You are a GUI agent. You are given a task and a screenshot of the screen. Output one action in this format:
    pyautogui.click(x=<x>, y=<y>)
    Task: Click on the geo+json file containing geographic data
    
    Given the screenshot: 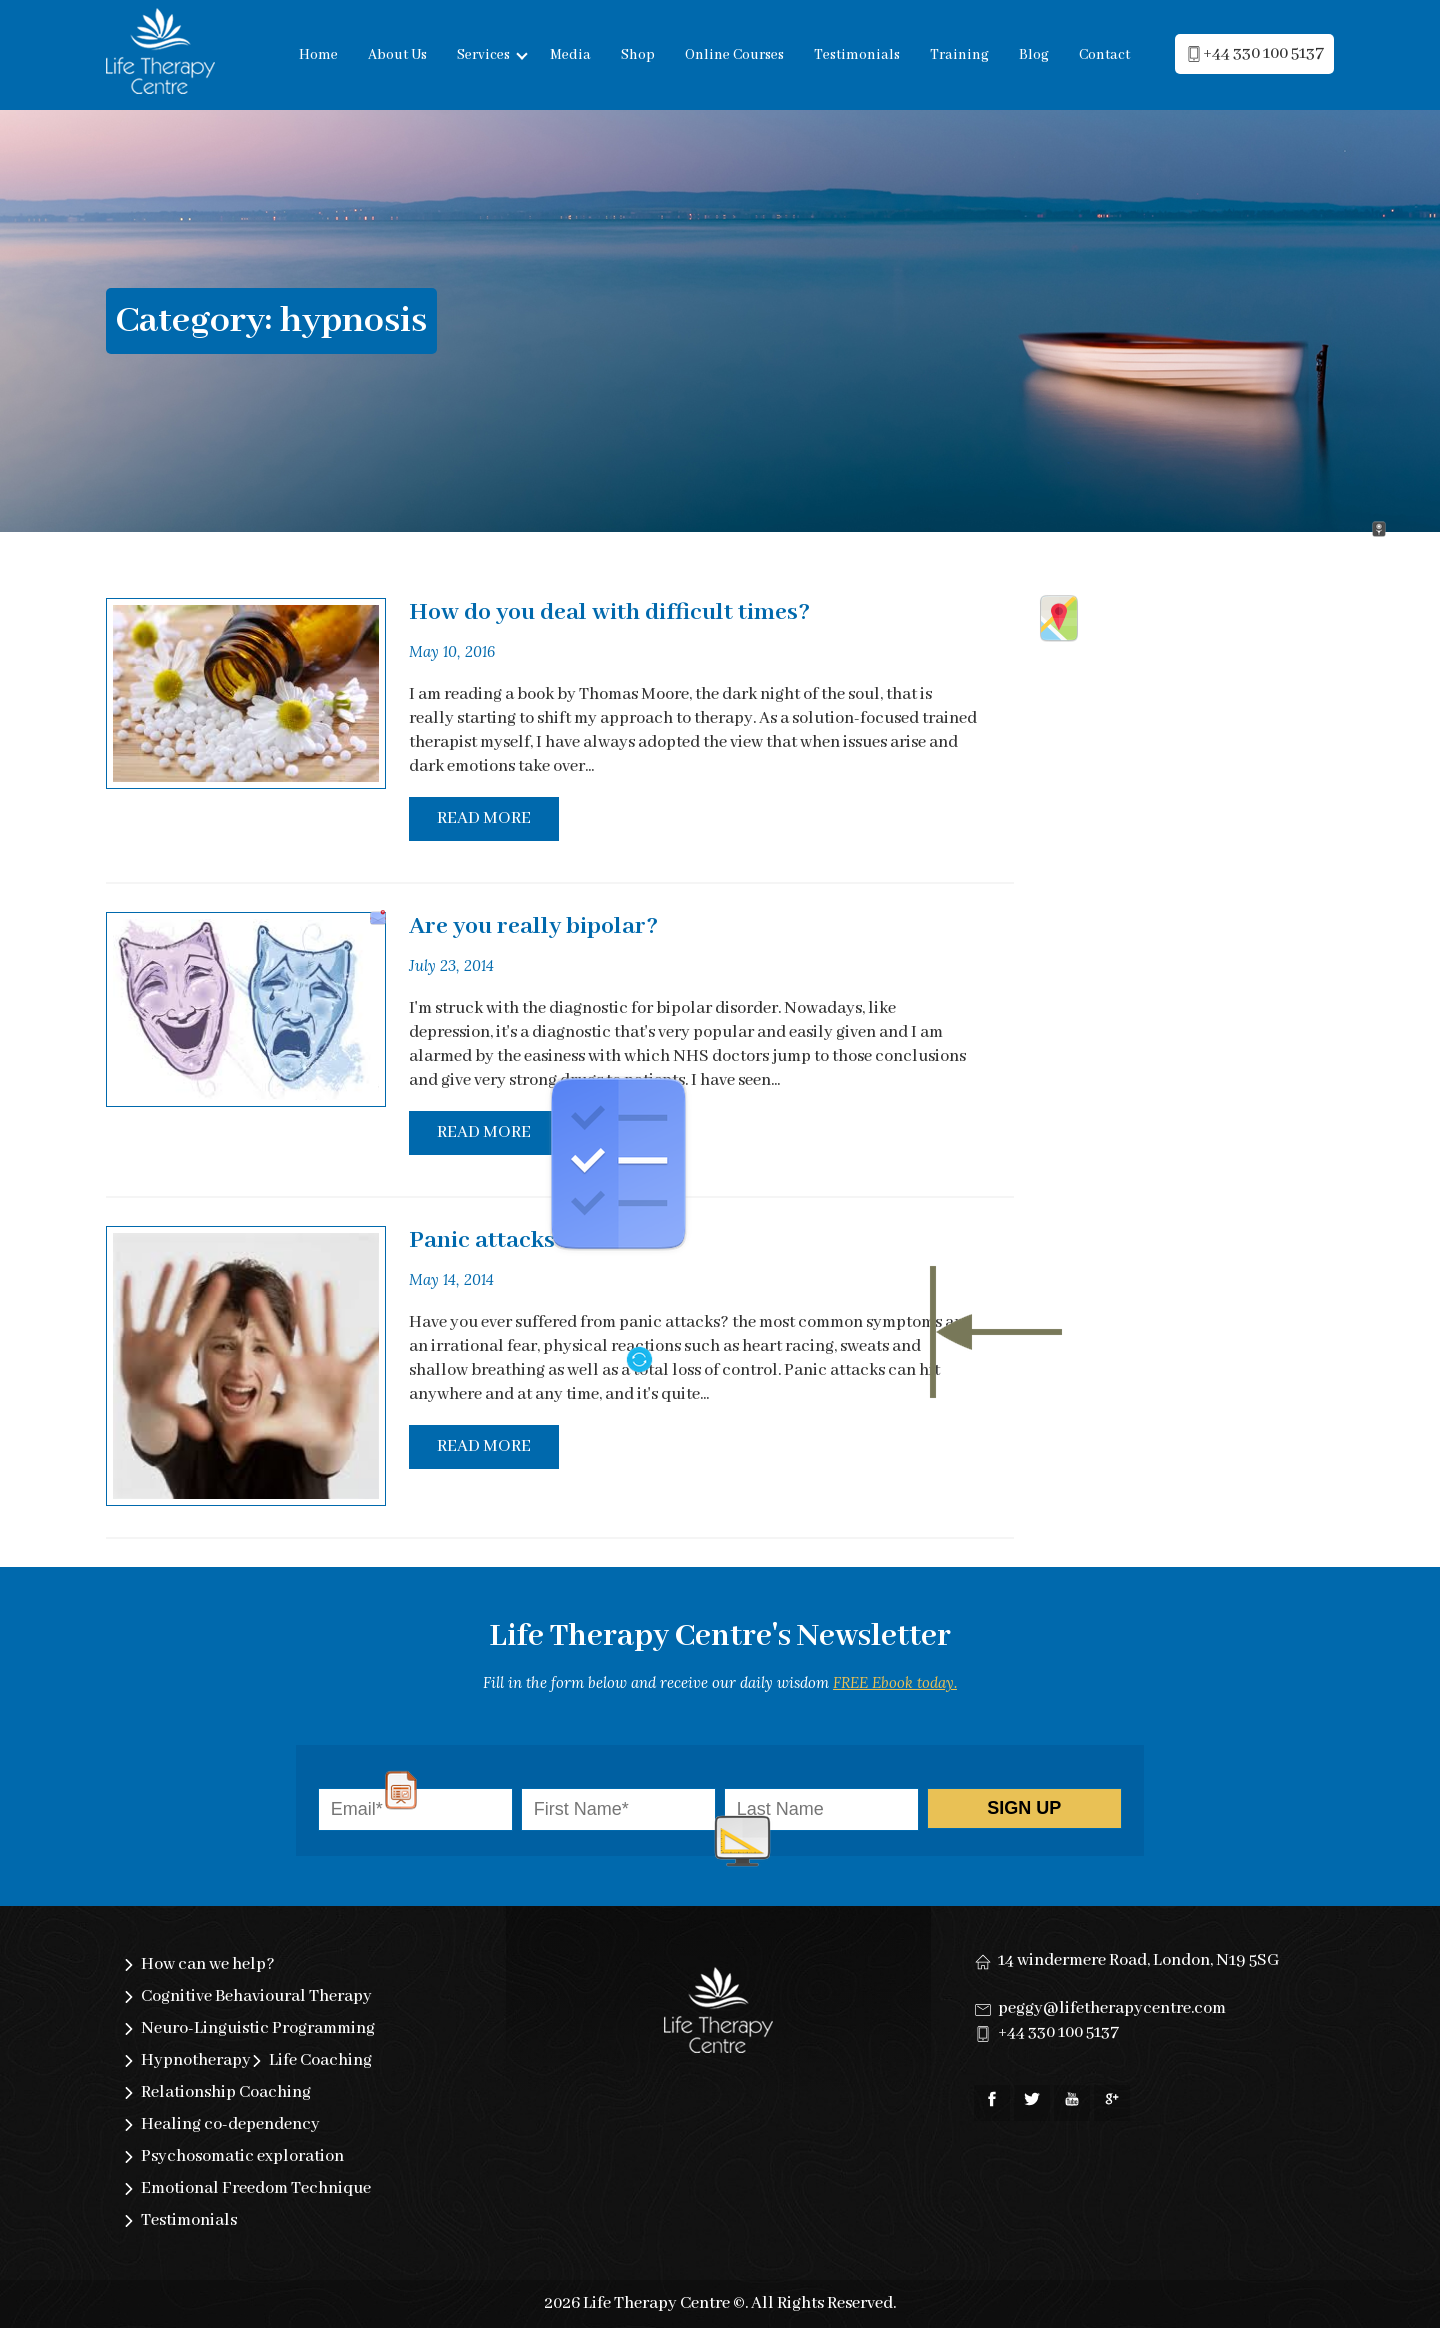 What is the action you would take?
    pyautogui.click(x=1059, y=618)
    